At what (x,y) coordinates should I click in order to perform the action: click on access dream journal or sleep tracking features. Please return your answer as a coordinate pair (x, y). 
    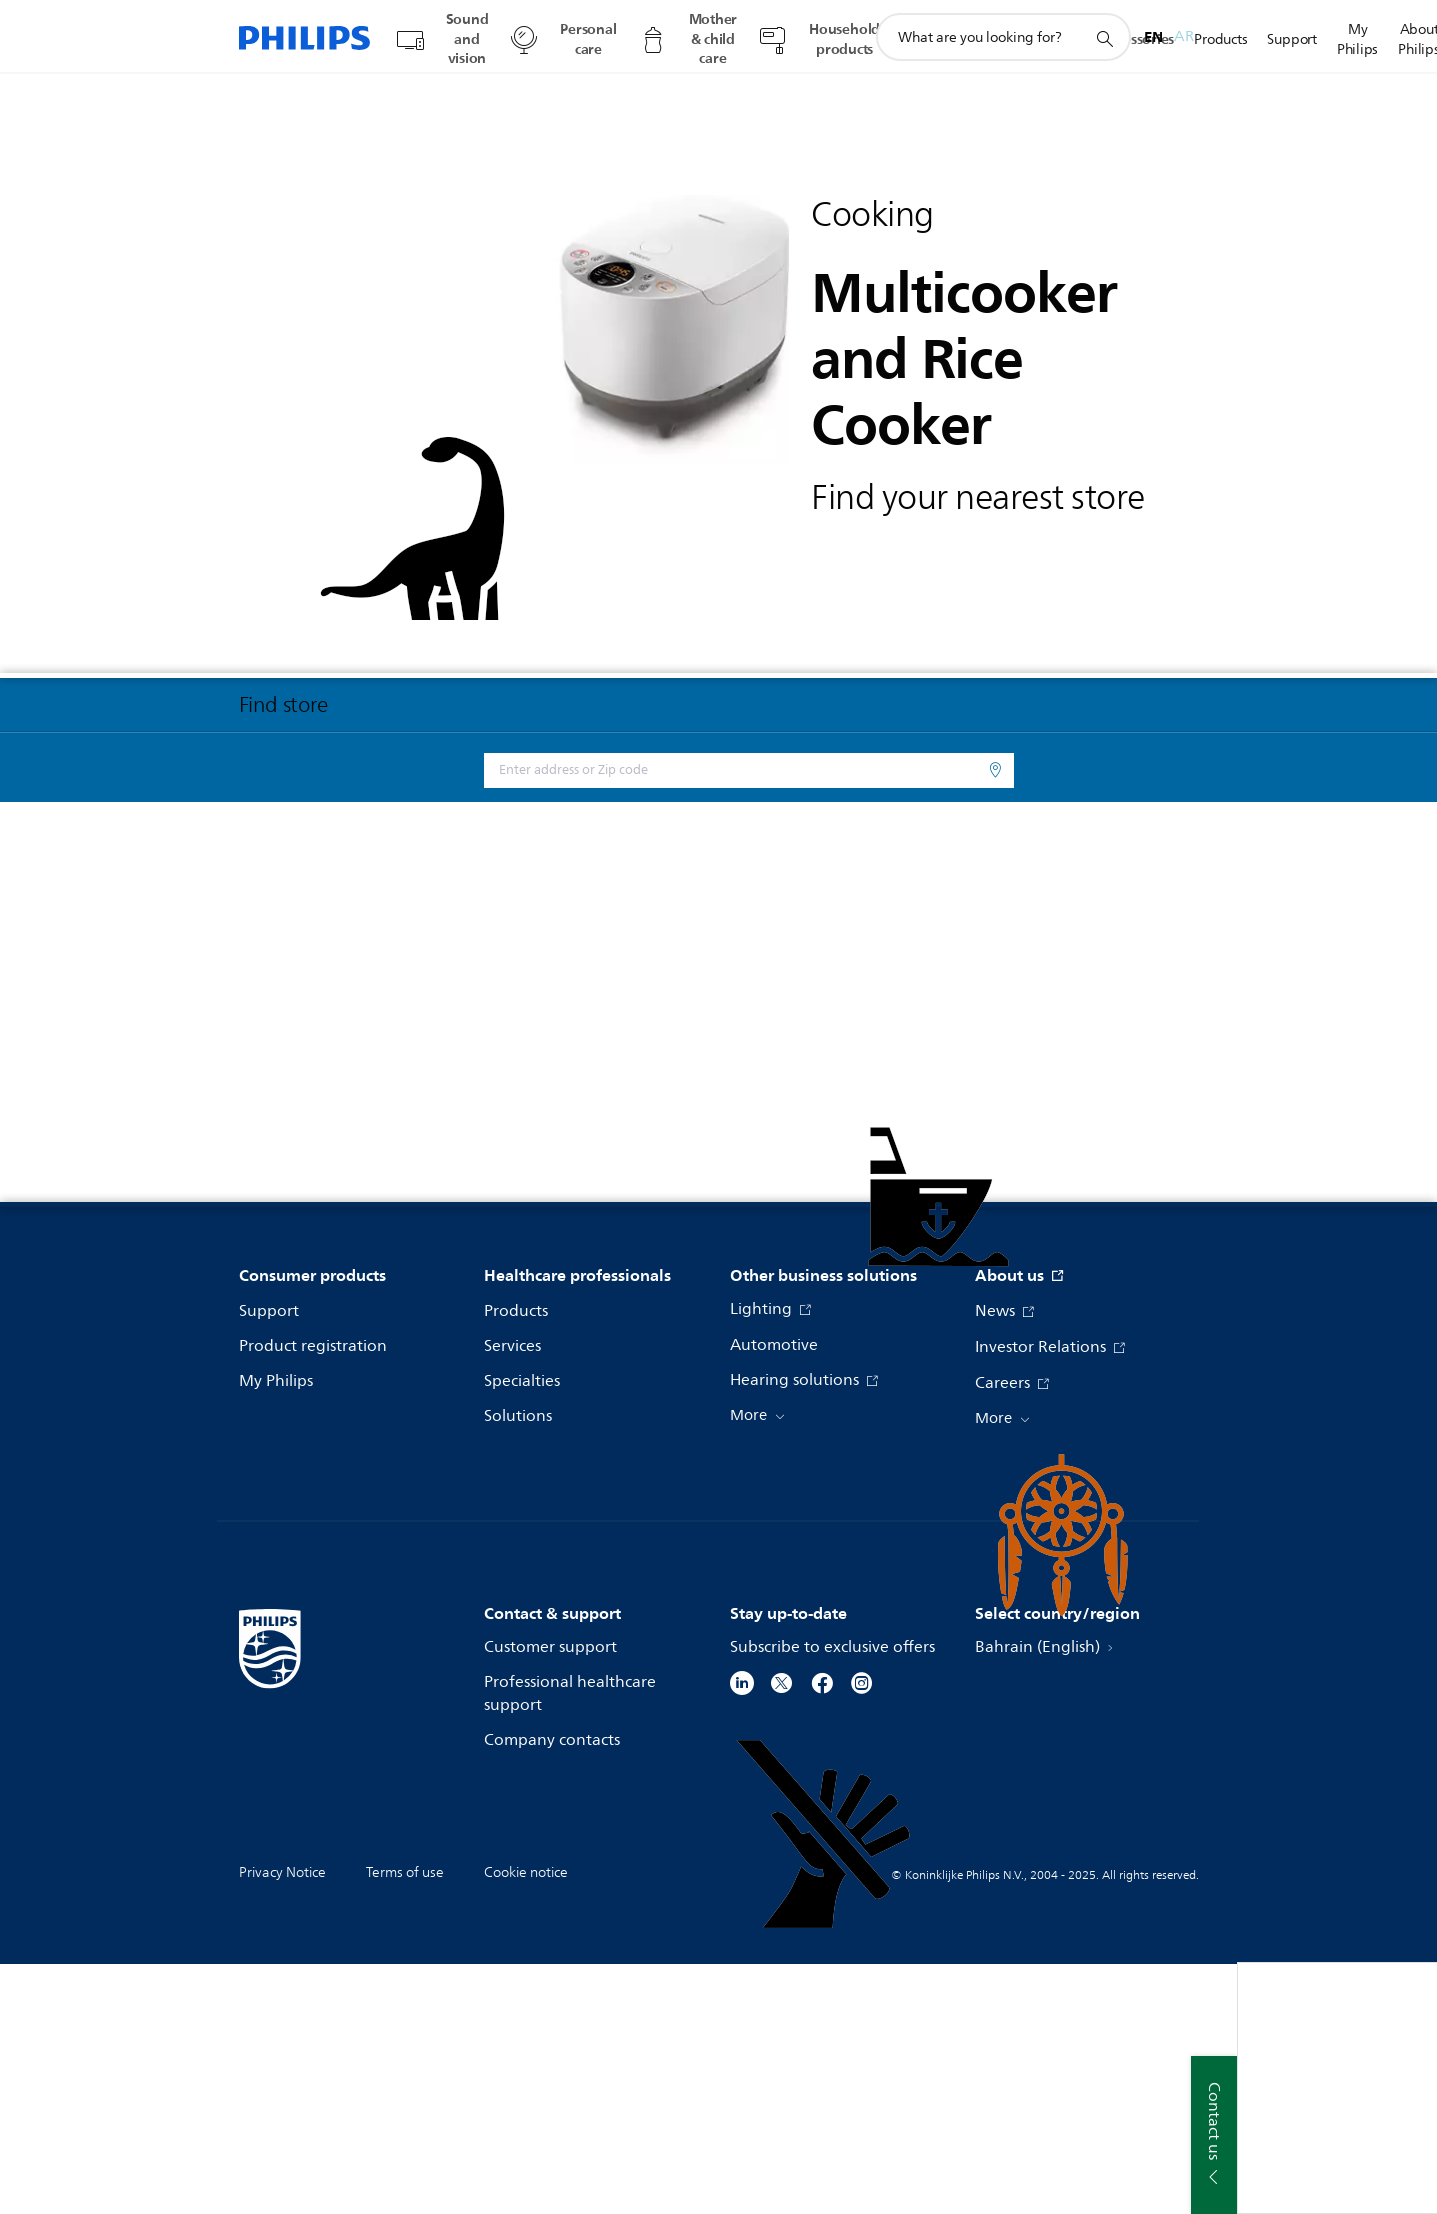
    Looking at the image, I should click on (1061, 1535).